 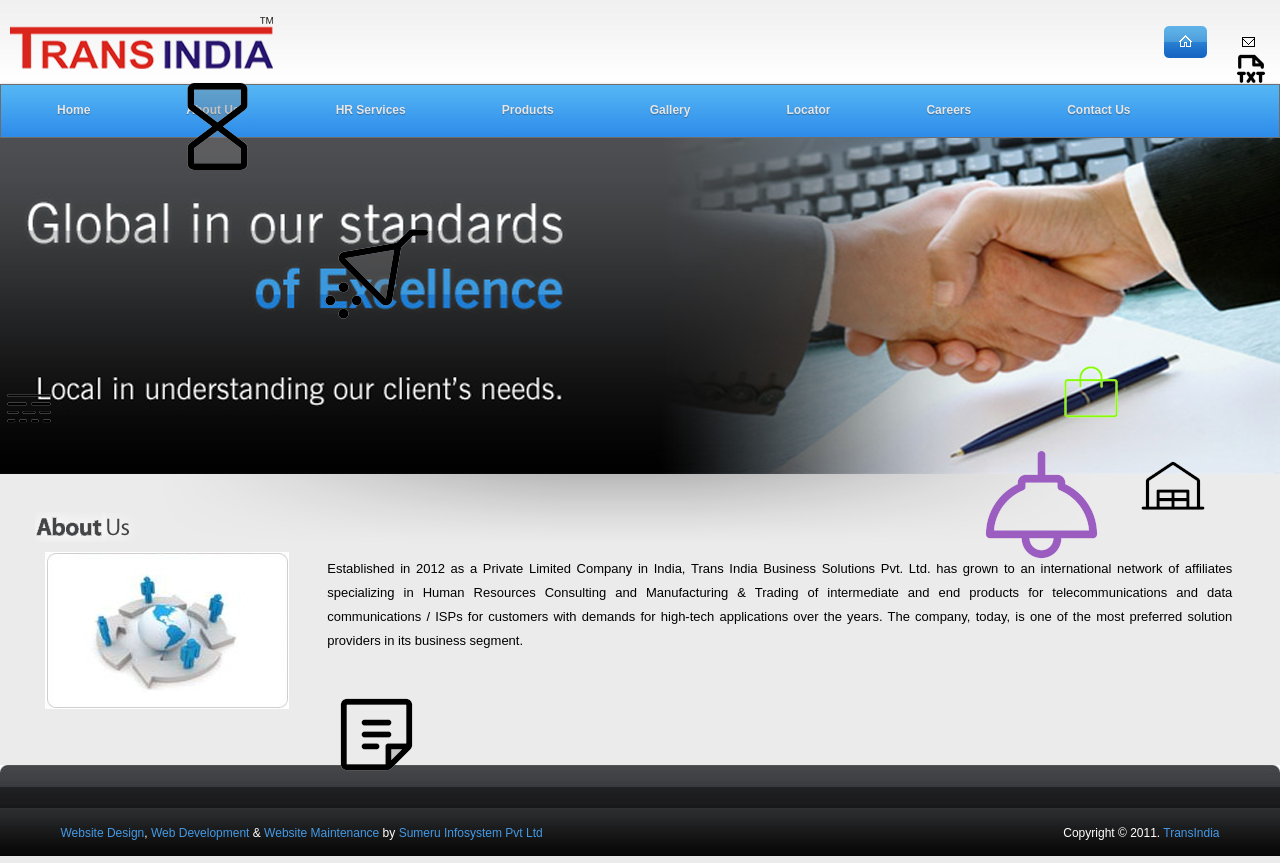 What do you see at coordinates (29, 409) in the screenshot?
I see `apply a gradient effect to an element` at bounding box center [29, 409].